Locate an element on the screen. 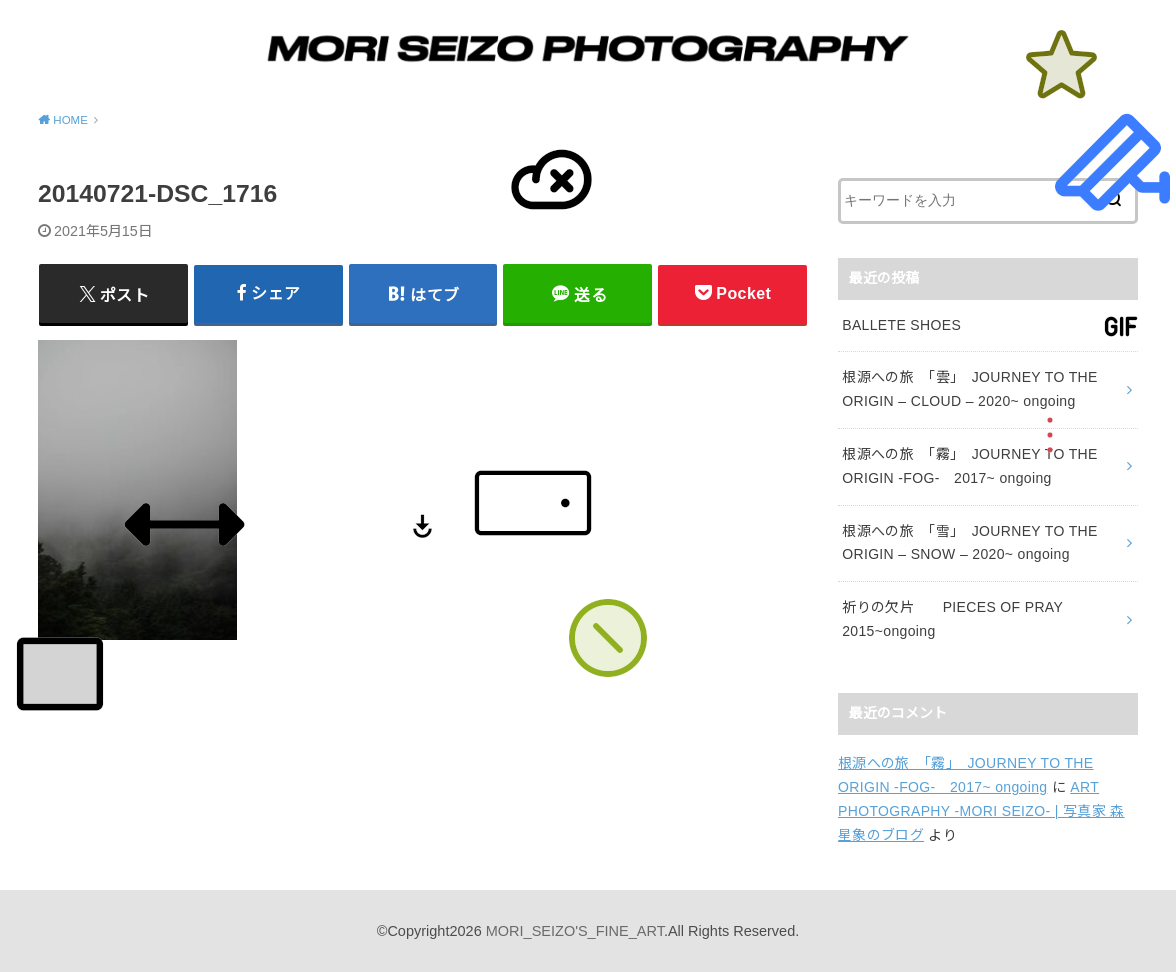 This screenshot has height=972, width=1176. open more options menu is located at coordinates (1050, 435).